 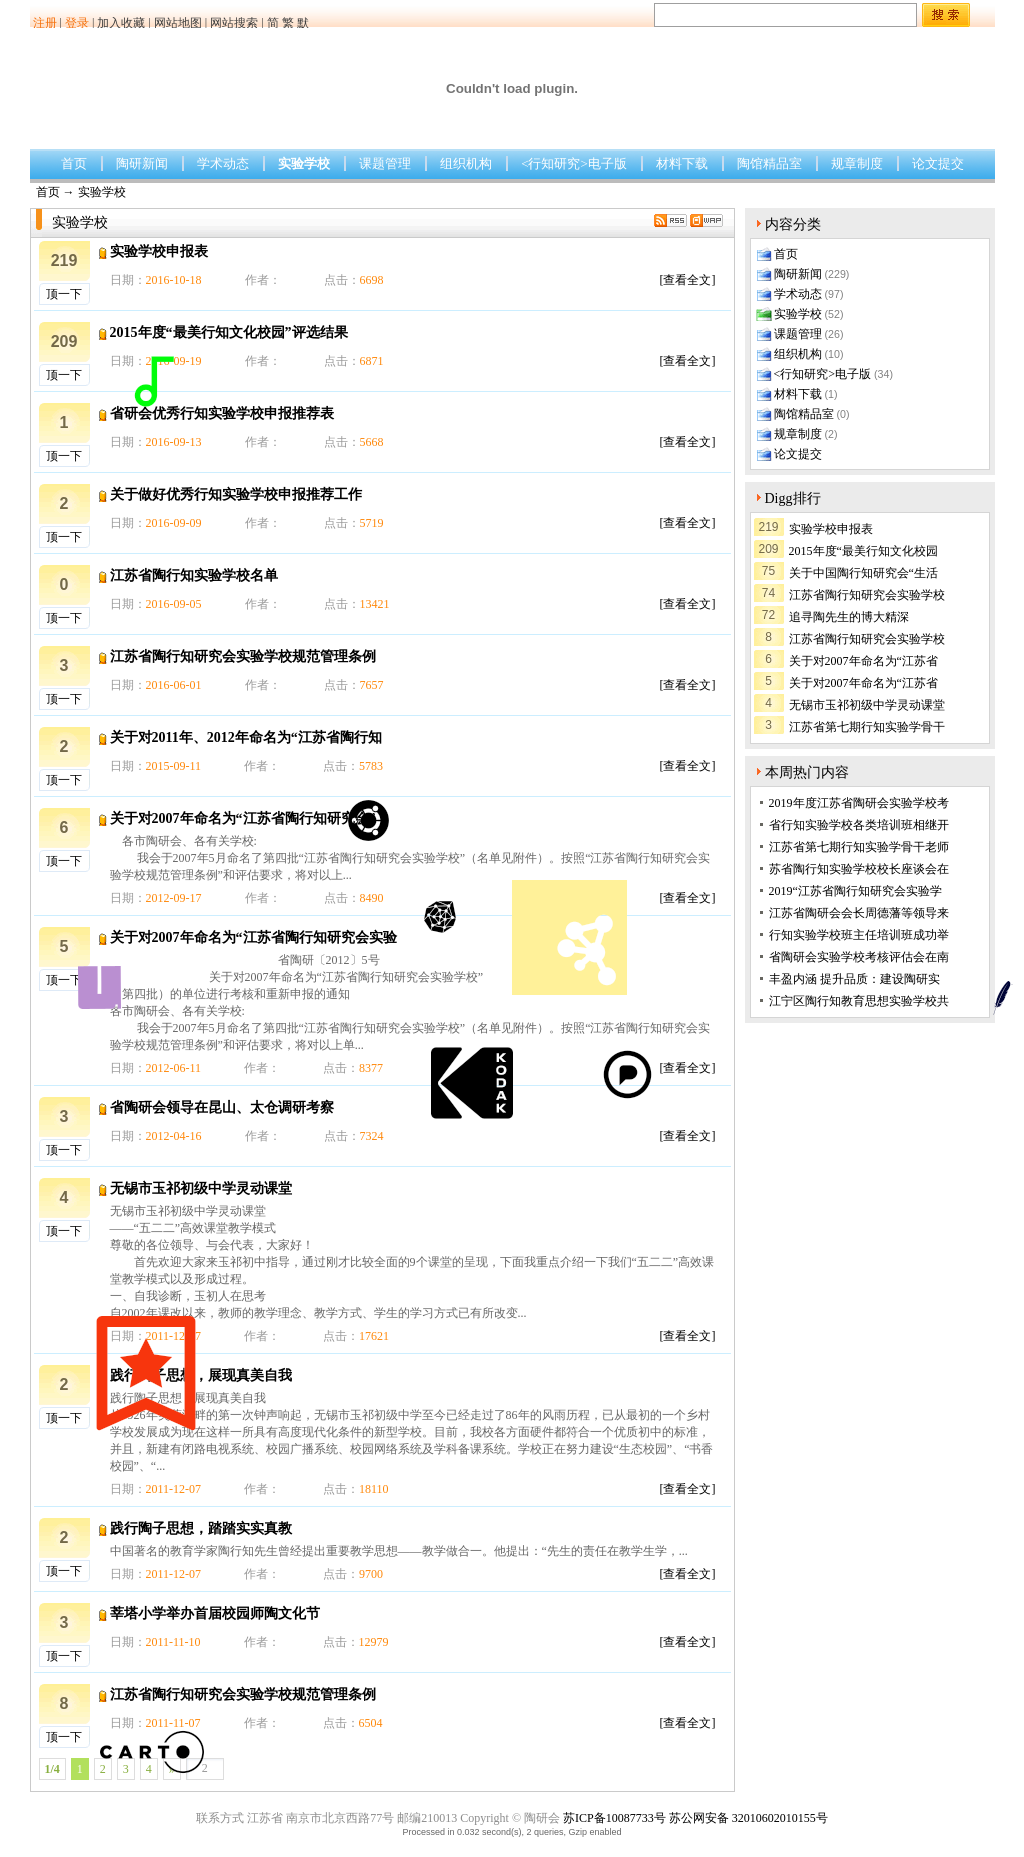 I want to click on Kodak brand logo, so click(x=472, y=1083).